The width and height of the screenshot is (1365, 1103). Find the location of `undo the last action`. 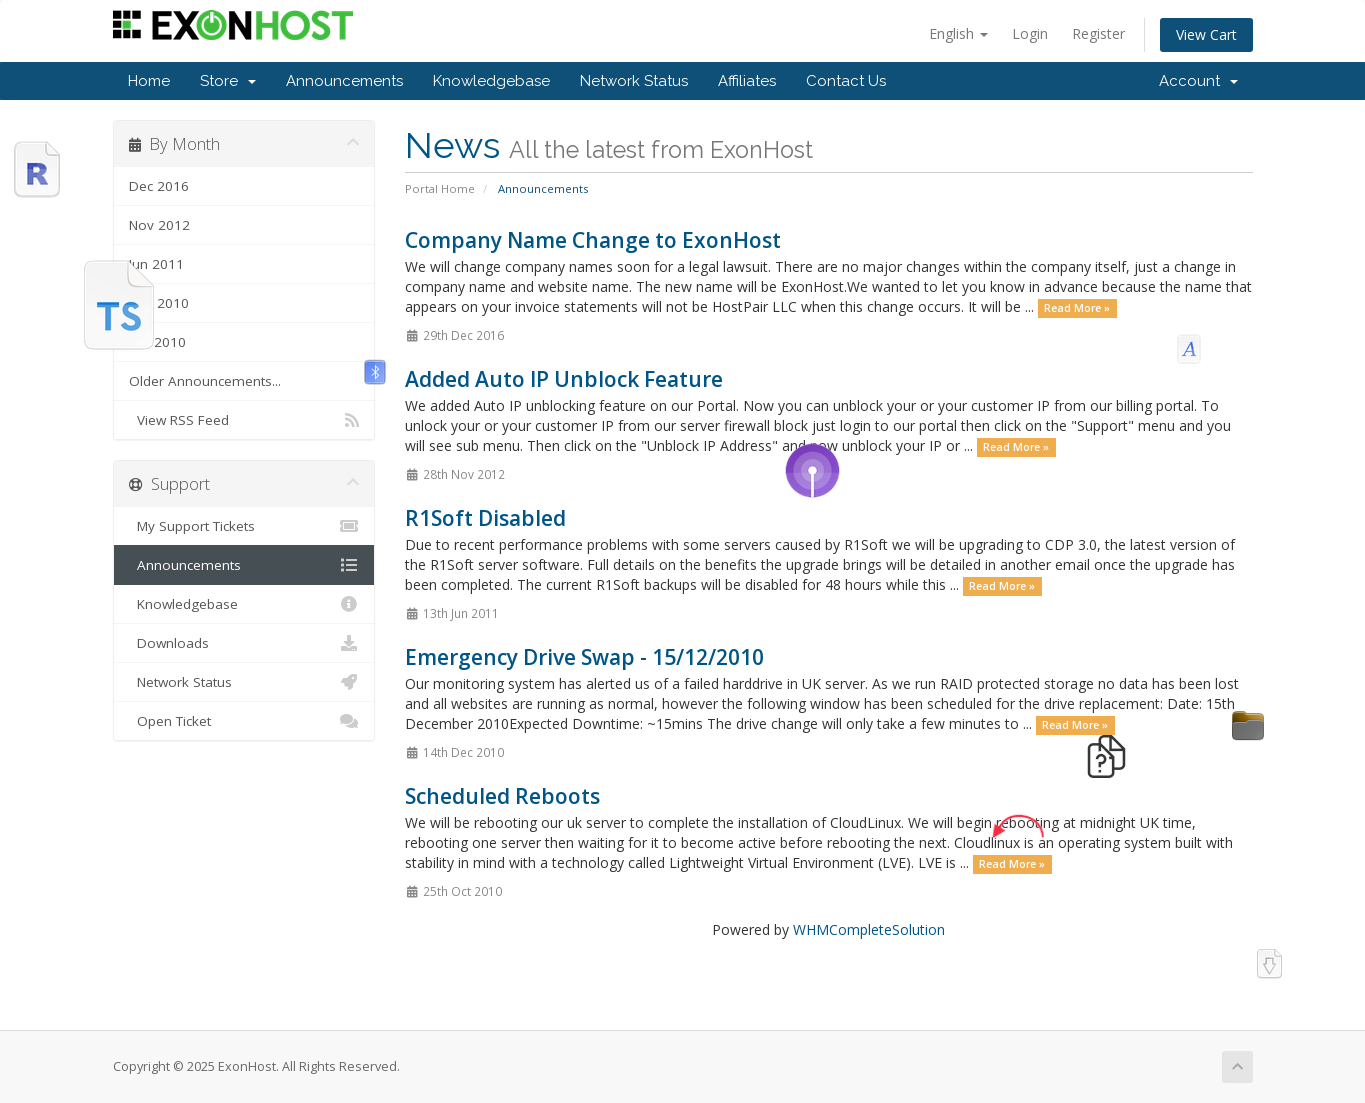

undo the last action is located at coordinates (1018, 826).